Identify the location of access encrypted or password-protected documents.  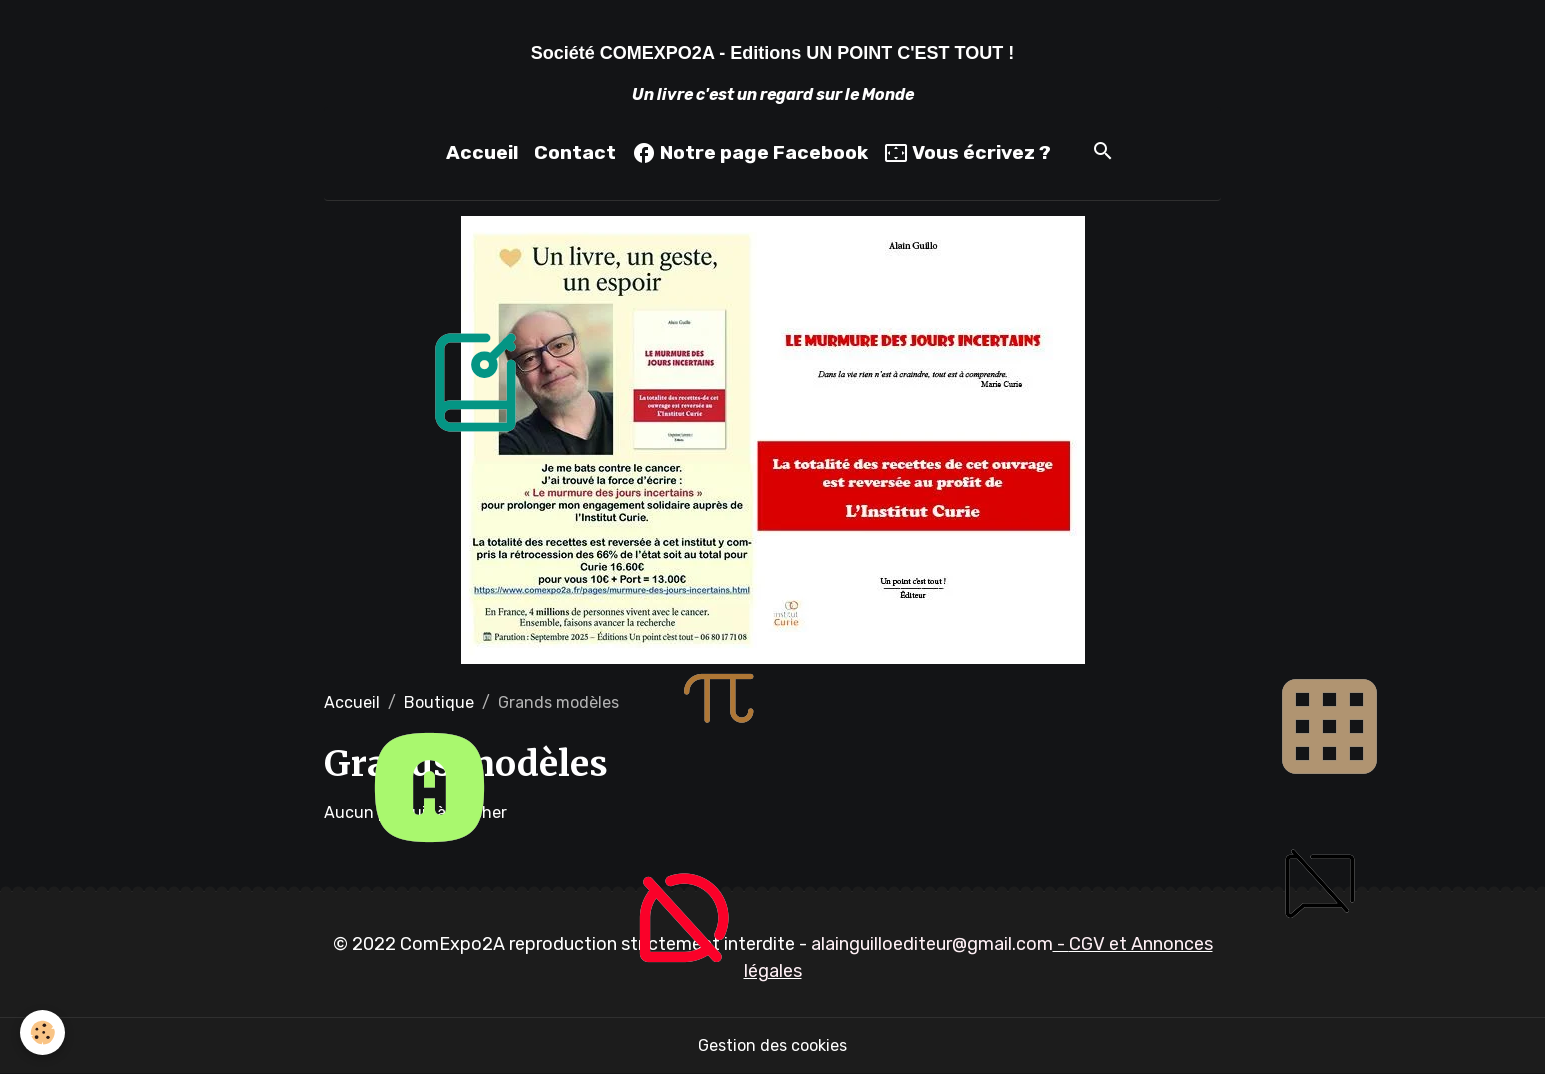
(475, 382).